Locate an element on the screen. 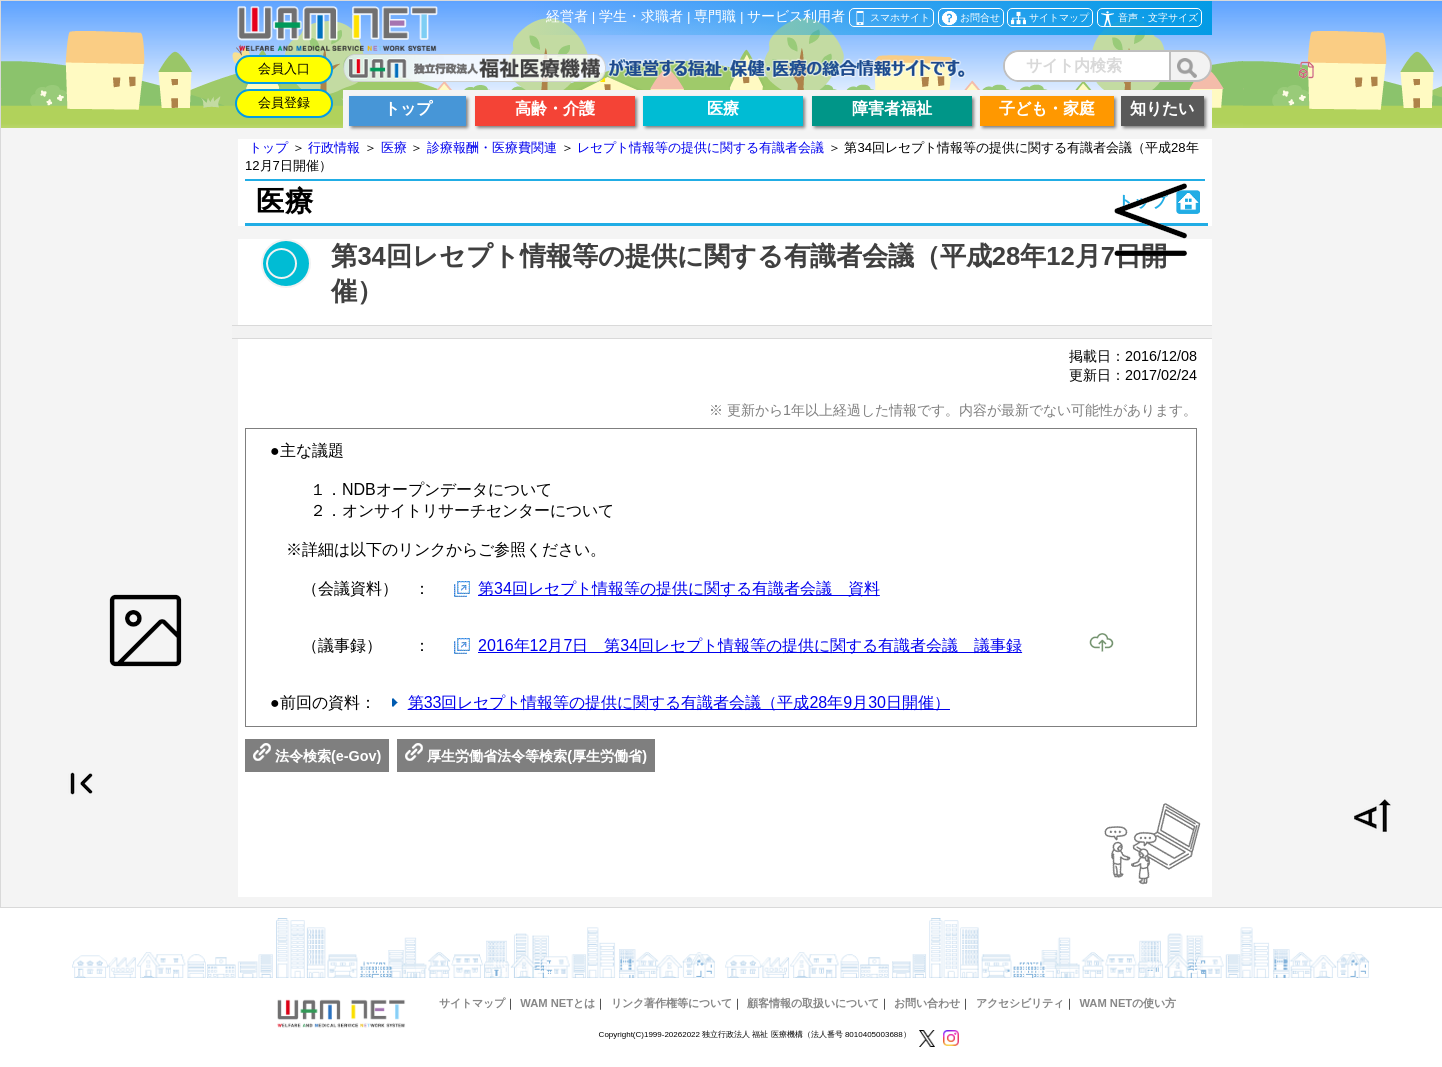 Image resolution: width=1442 pixels, height=1067 pixels. view 3d model file is located at coordinates (1307, 70).